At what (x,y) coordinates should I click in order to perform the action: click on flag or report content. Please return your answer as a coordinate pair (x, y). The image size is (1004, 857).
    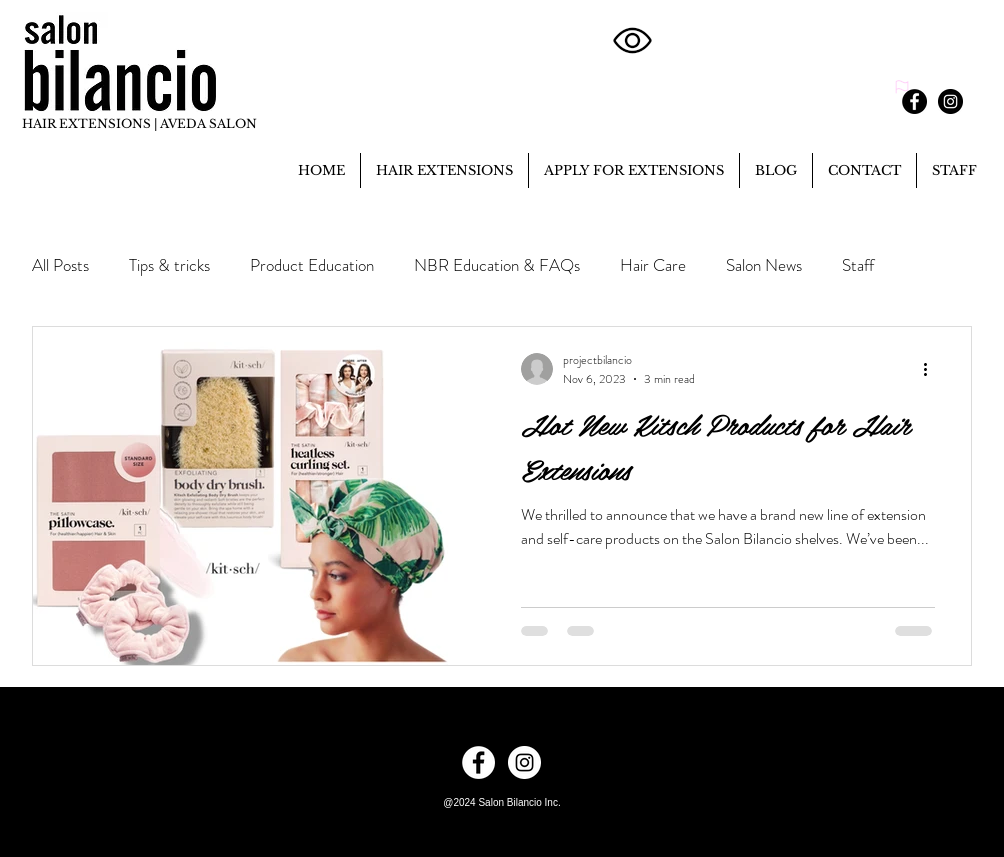
    Looking at the image, I should click on (901, 86).